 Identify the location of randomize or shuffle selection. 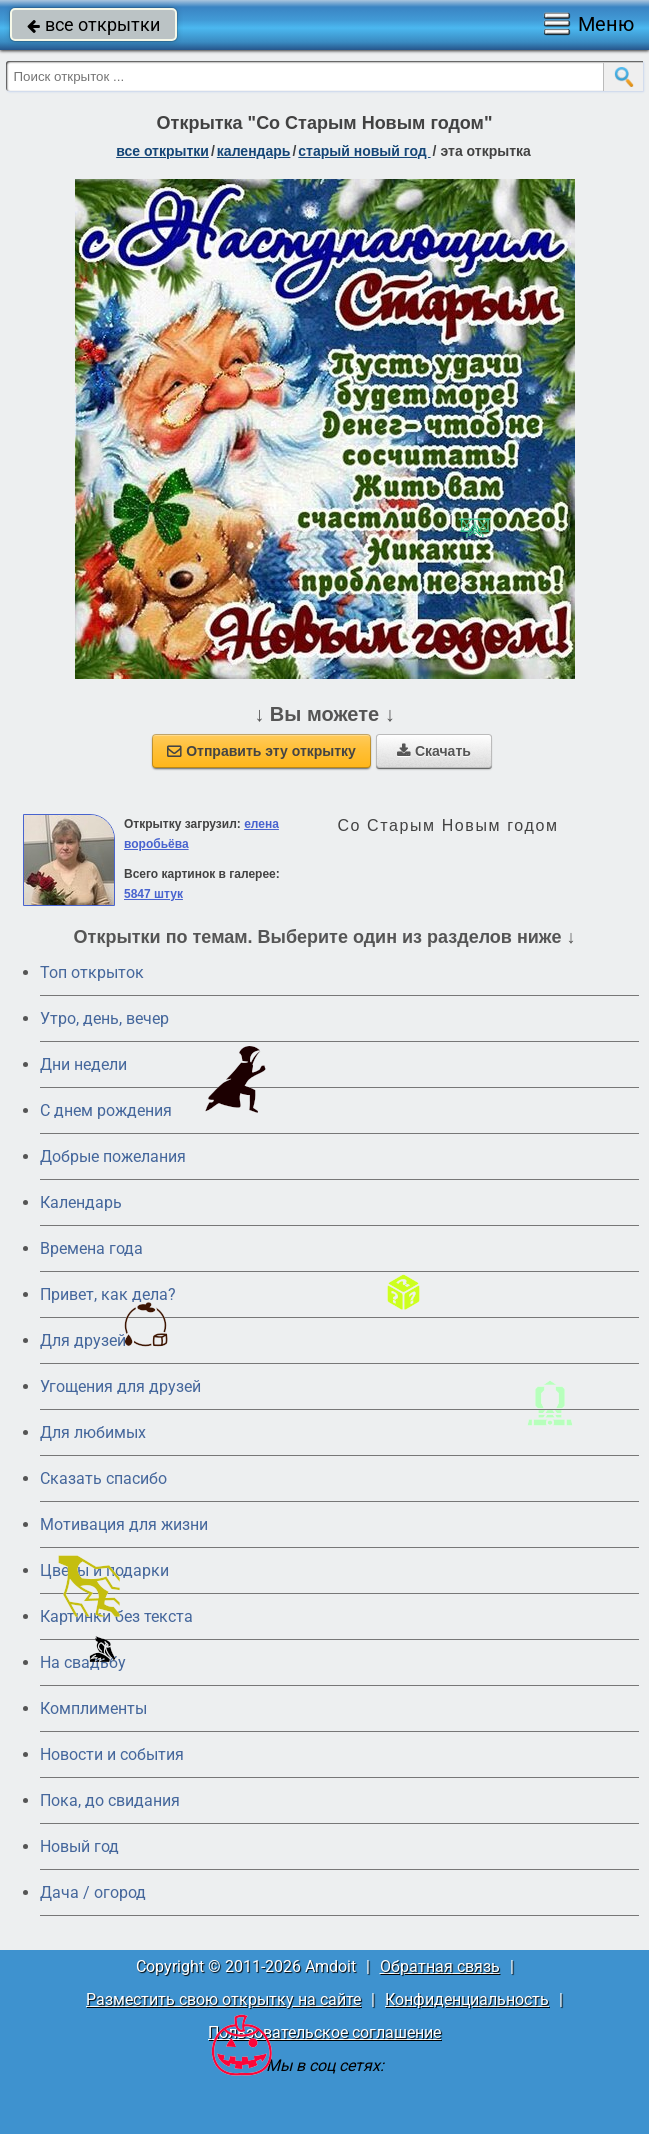
(403, 1292).